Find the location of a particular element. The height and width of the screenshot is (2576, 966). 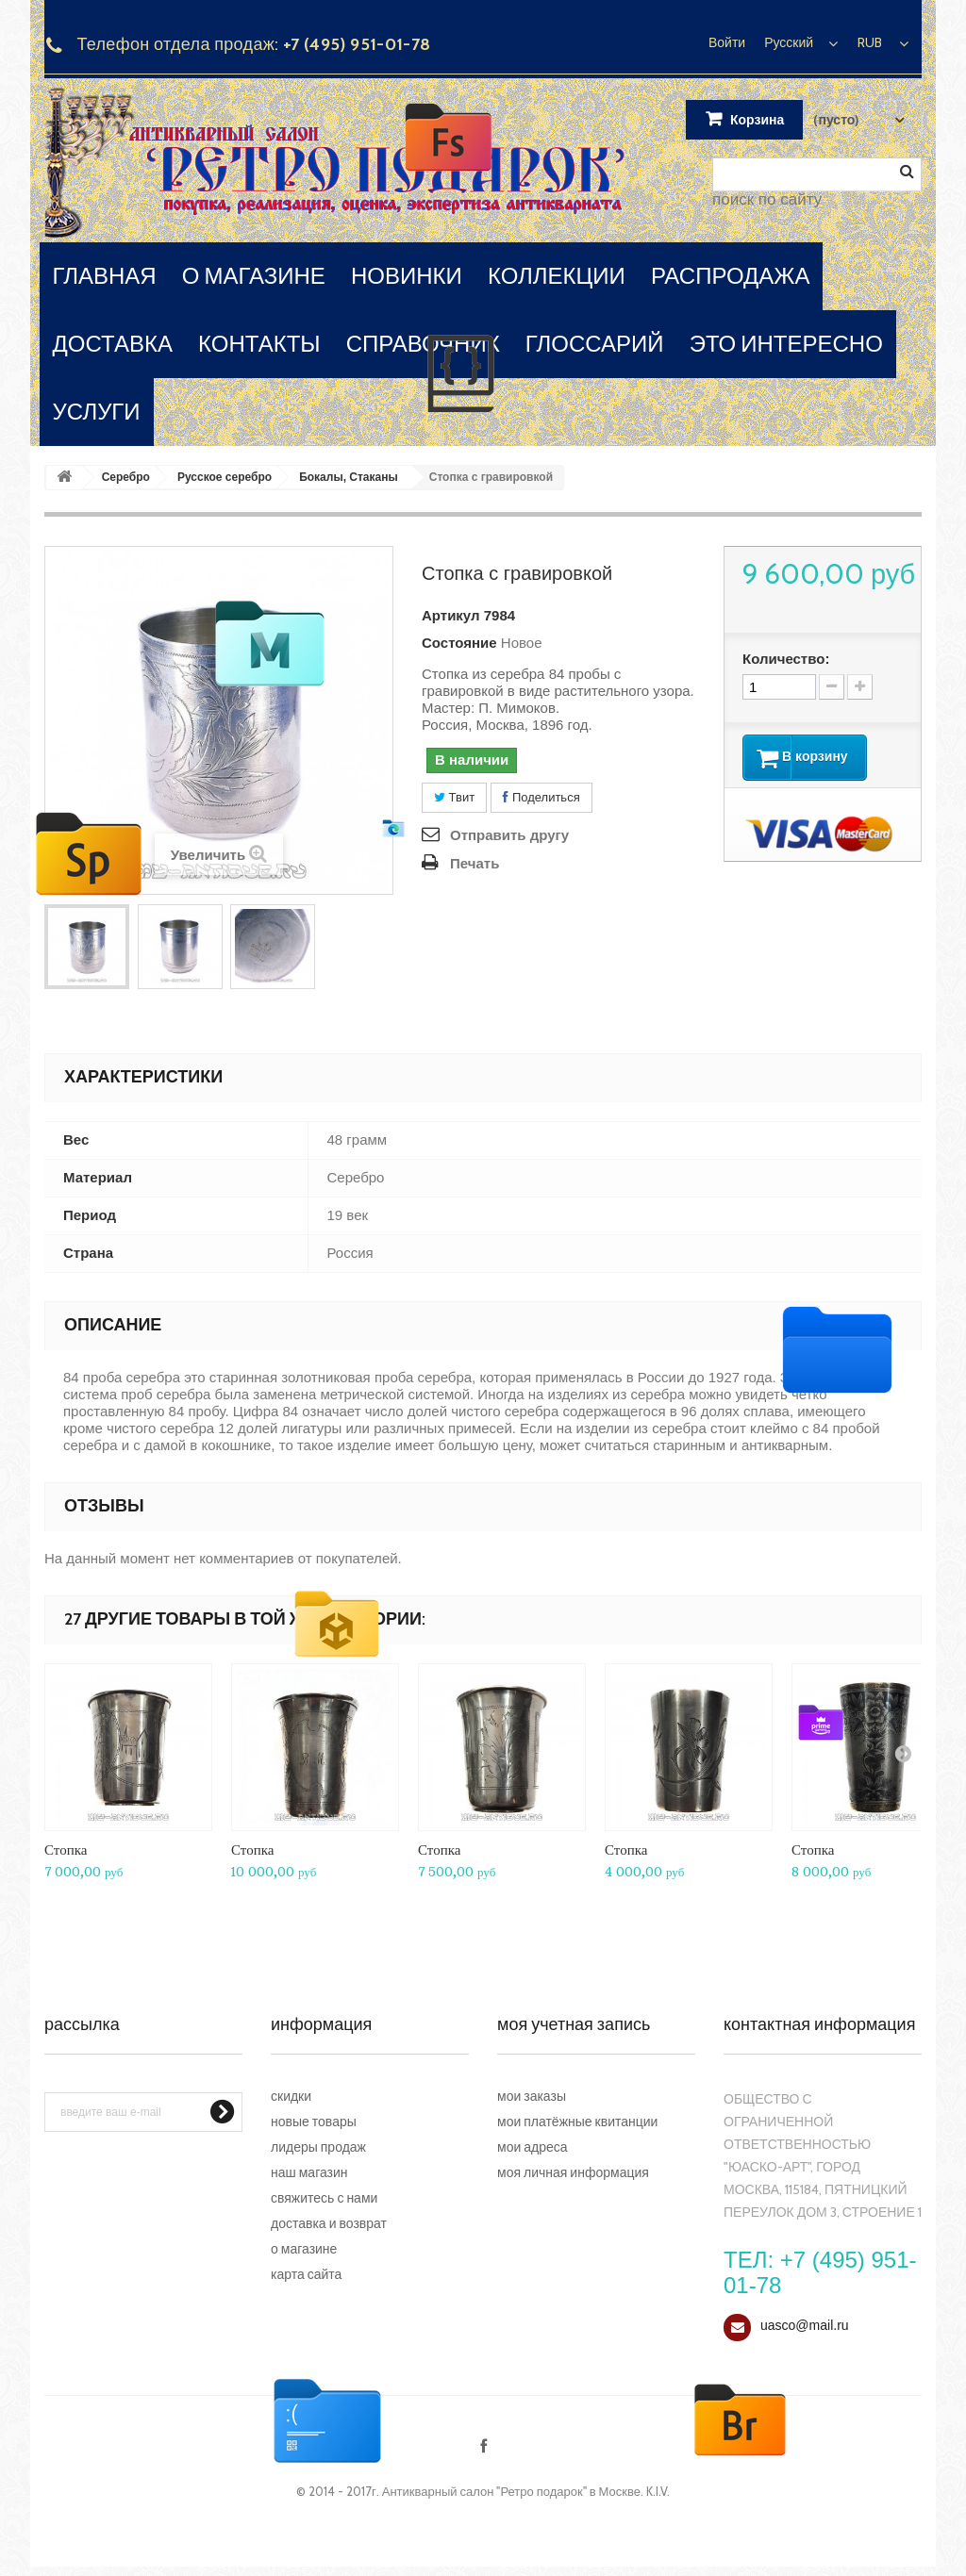

open folder containing files or documents is located at coordinates (837, 1349).